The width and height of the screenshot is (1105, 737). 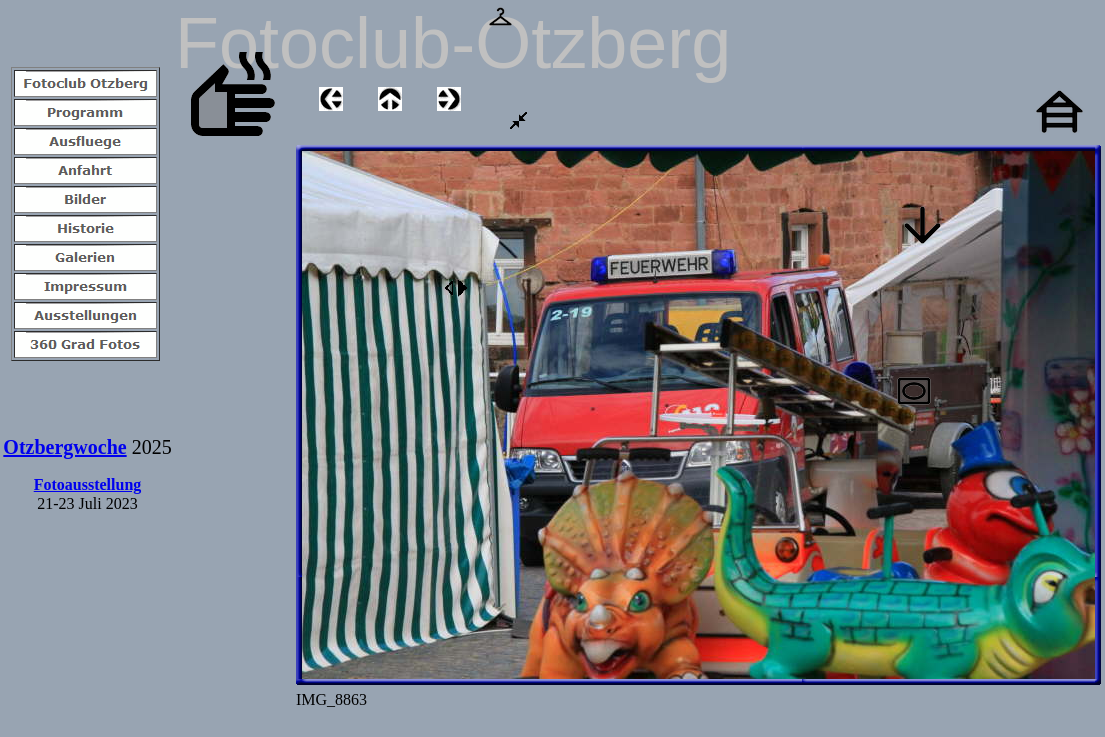 What do you see at coordinates (500, 16) in the screenshot?
I see `access coat check or wardrobe services` at bounding box center [500, 16].